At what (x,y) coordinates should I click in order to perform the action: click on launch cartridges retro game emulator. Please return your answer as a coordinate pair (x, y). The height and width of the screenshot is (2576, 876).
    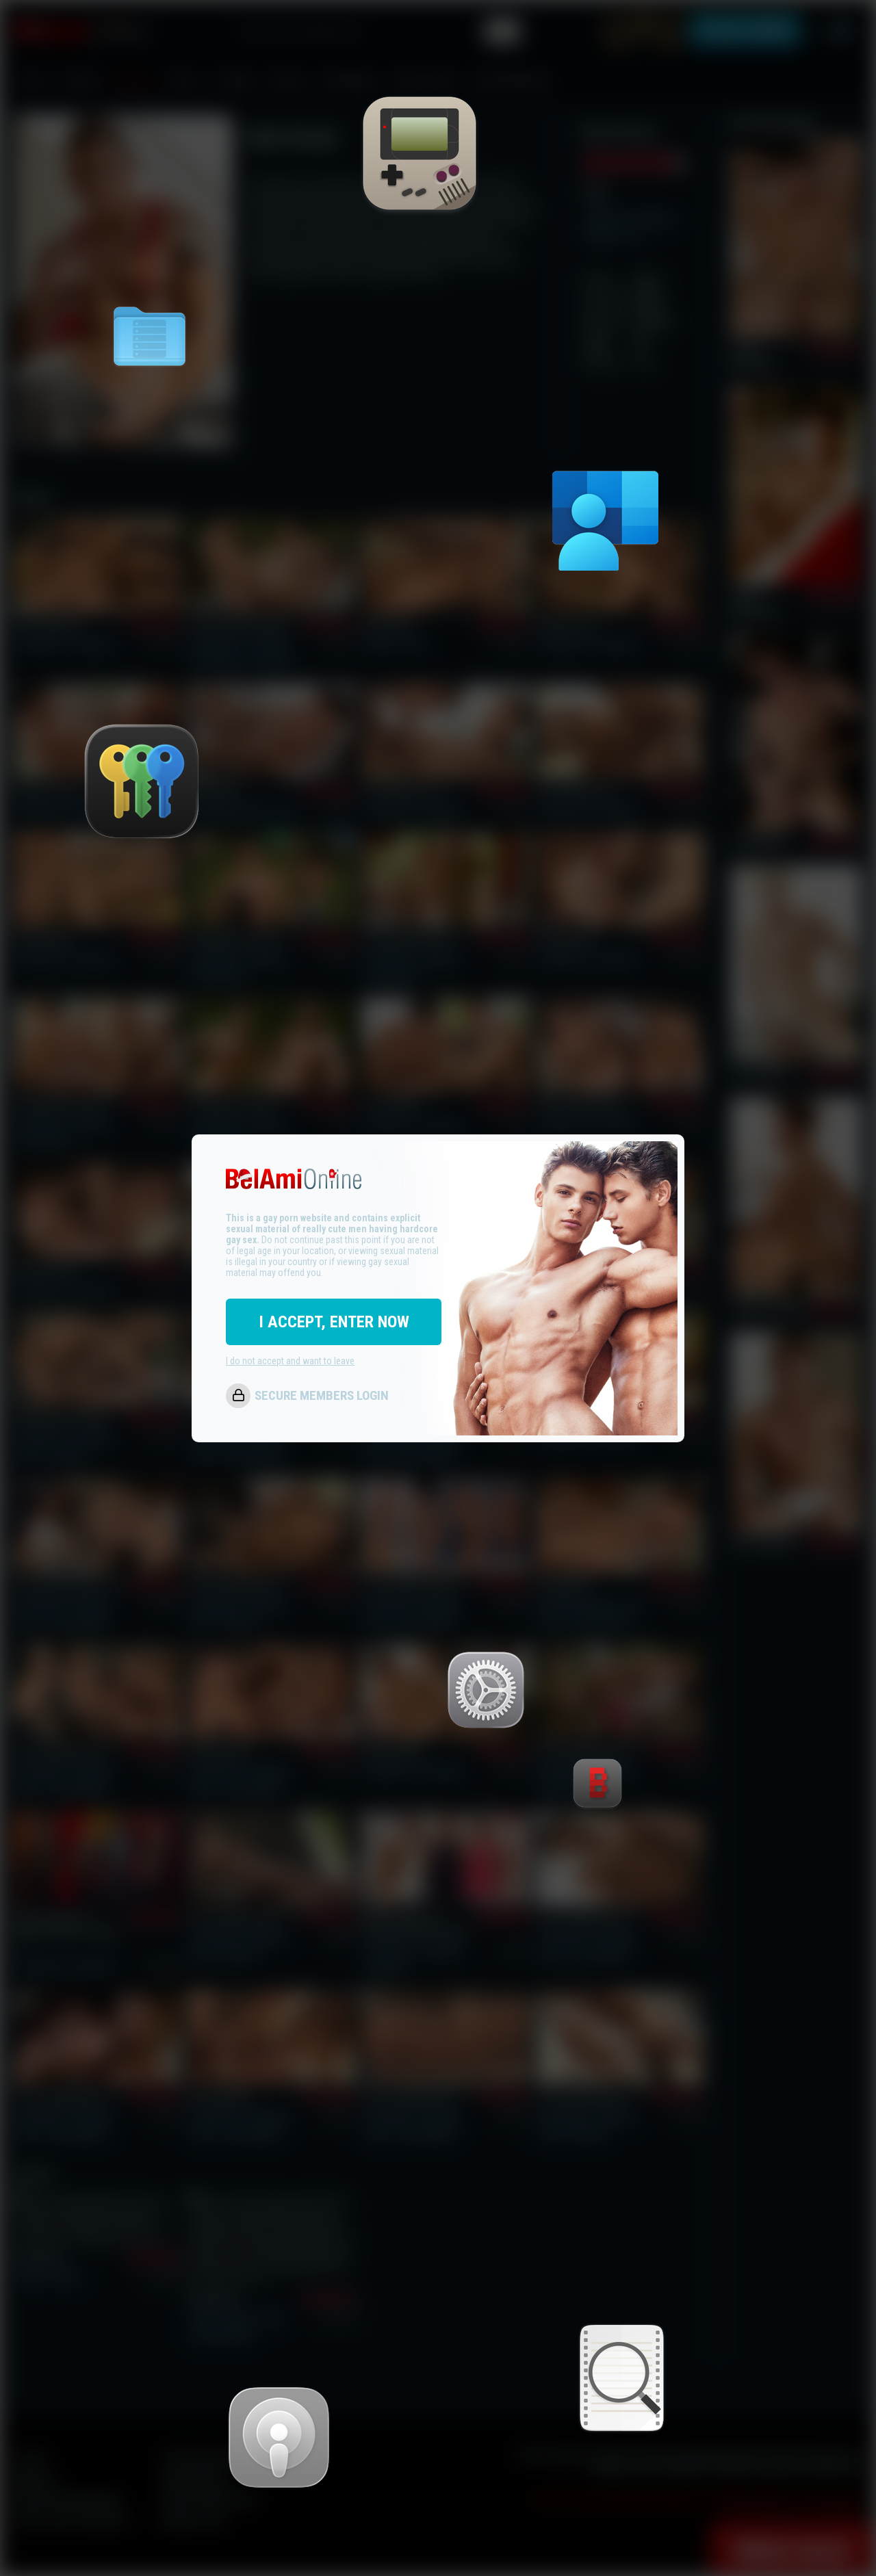
    Looking at the image, I should click on (420, 153).